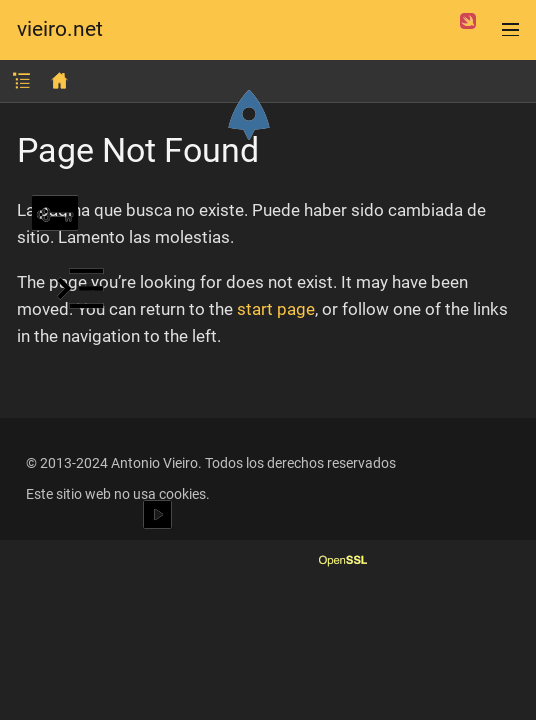 The height and width of the screenshot is (720, 536). I want to click on OpenSSL cryptography library logo, so click(343, 561).